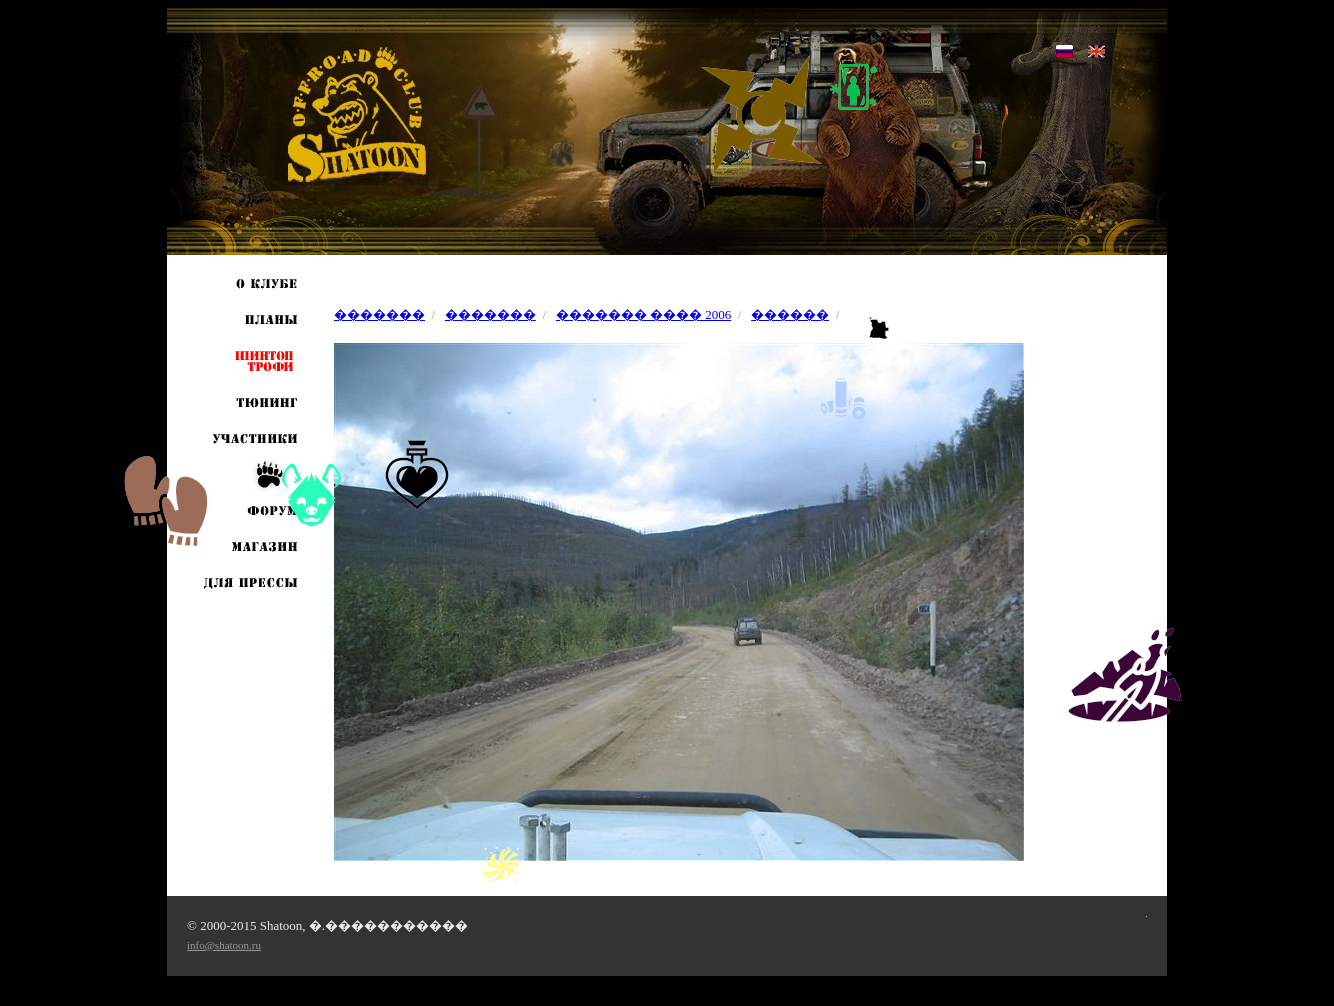 This screenshot has height=1006, width=1334. Describe the element at coordinates (417, 475) in the screenshot. I see `use a health potion to restore HP` at that location.